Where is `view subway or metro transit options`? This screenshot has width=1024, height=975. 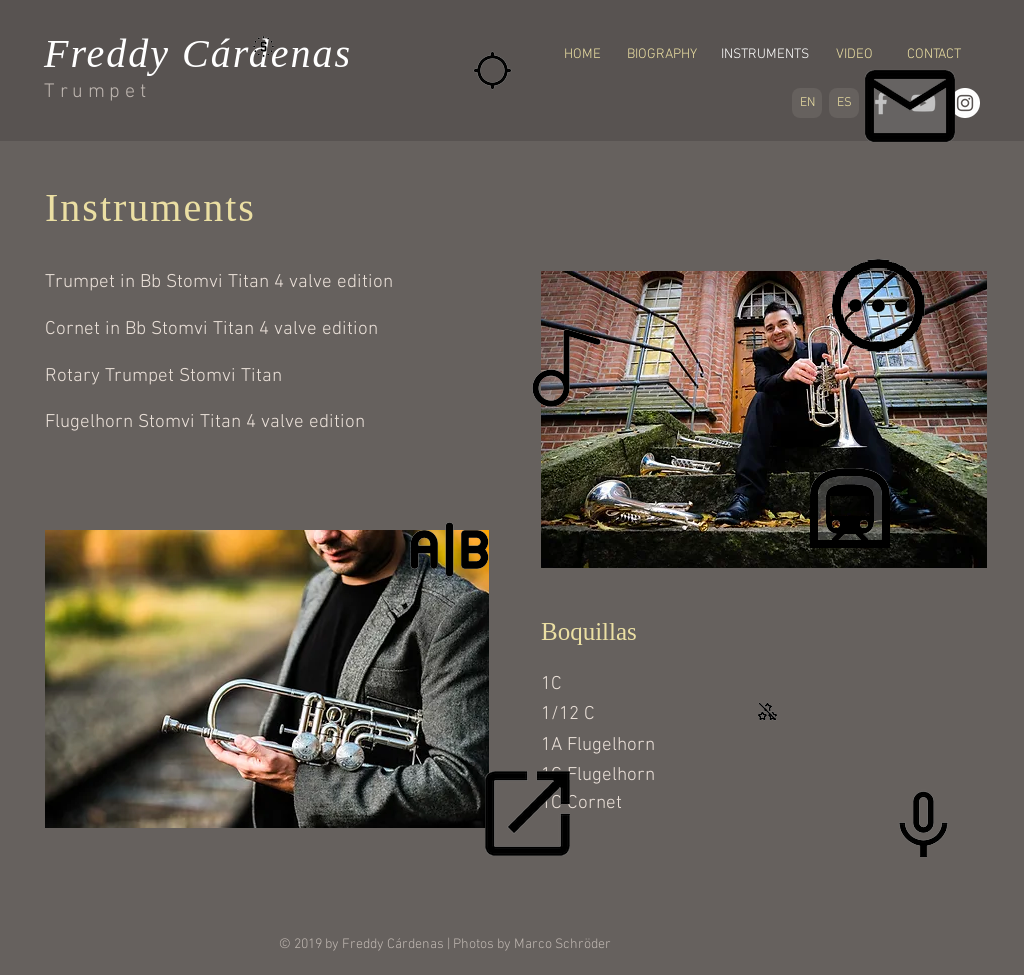 view subway or metro transit options is located at coordinates (850, 508).